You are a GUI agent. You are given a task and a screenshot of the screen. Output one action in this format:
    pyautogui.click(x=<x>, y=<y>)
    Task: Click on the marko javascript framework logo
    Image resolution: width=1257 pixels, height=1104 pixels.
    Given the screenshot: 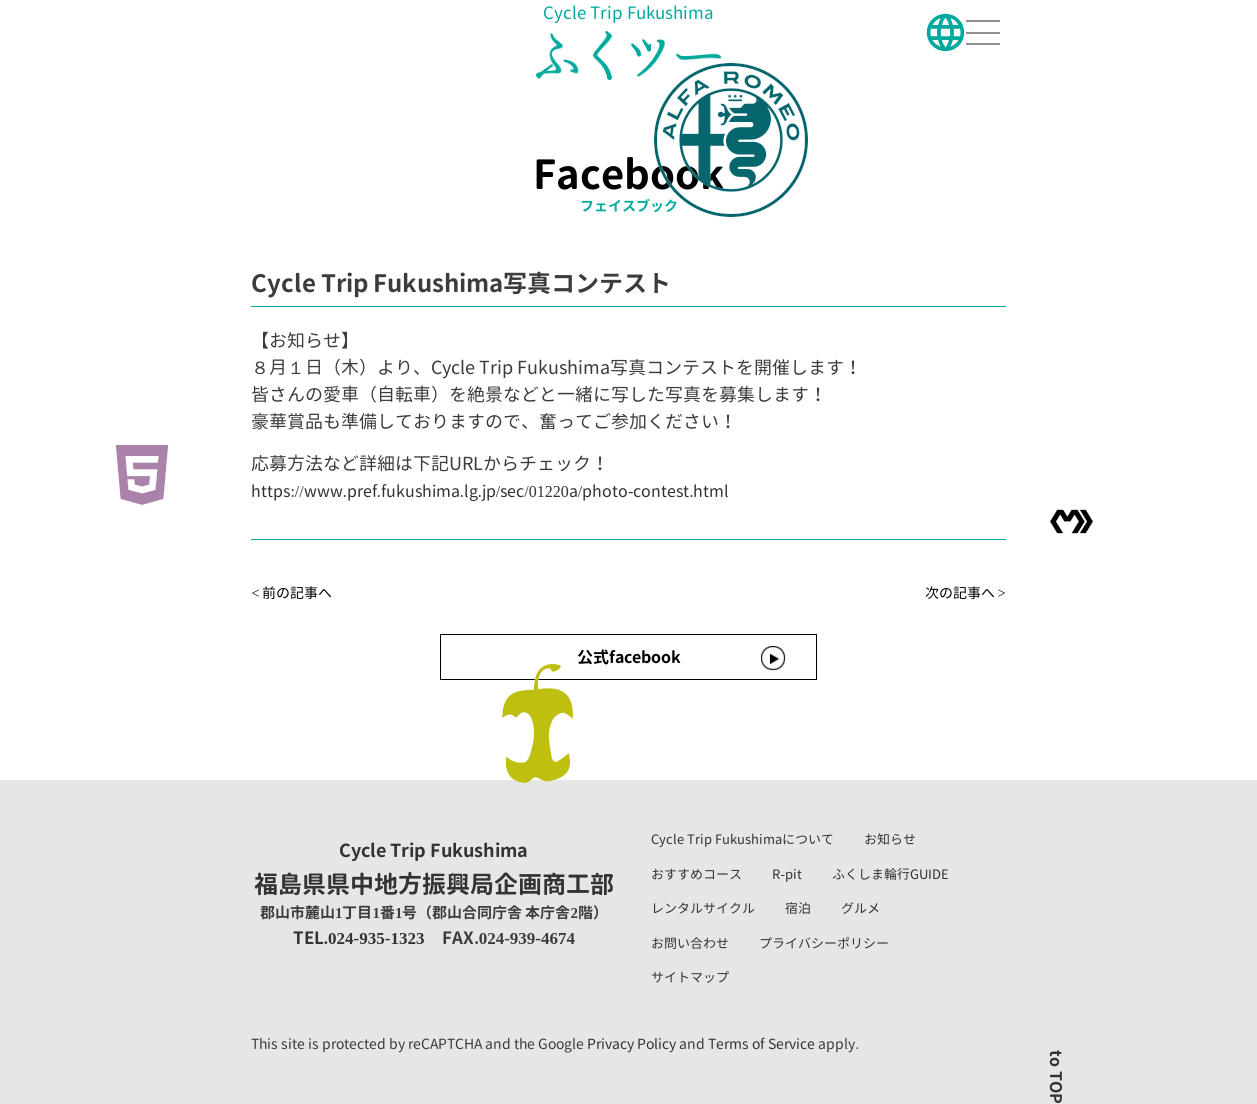 What is the action you would take?
    pyautogui.click(x=1071, y=521)
    